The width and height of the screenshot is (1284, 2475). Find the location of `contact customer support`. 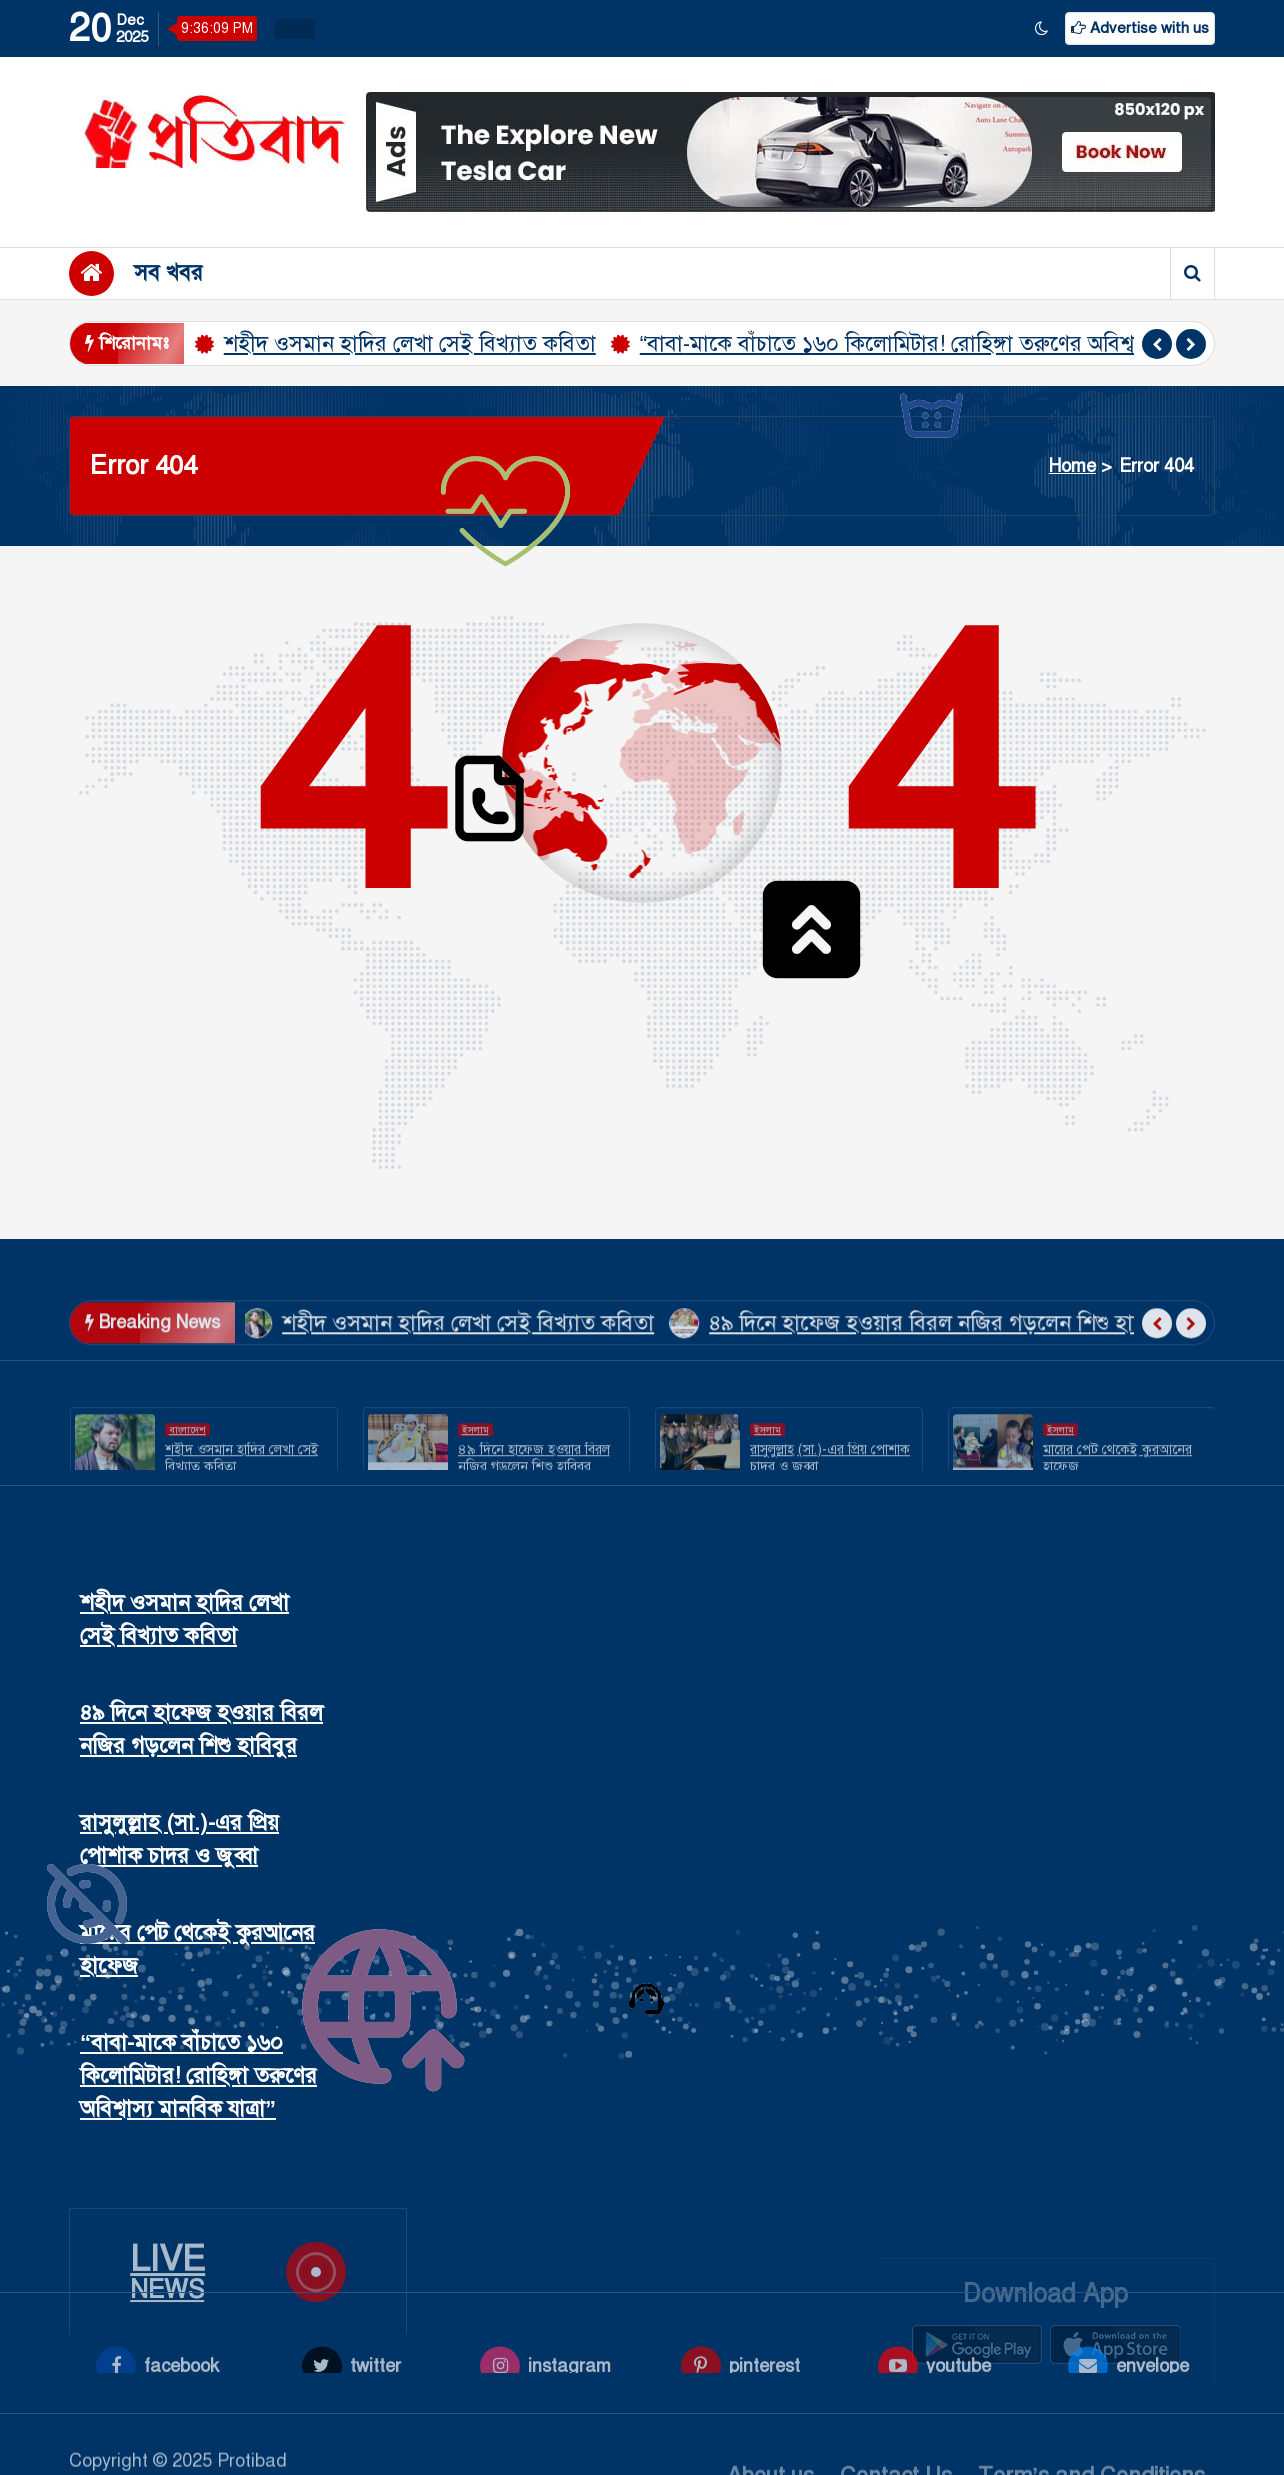

contact customer support is located at coordinates (646, 1998).